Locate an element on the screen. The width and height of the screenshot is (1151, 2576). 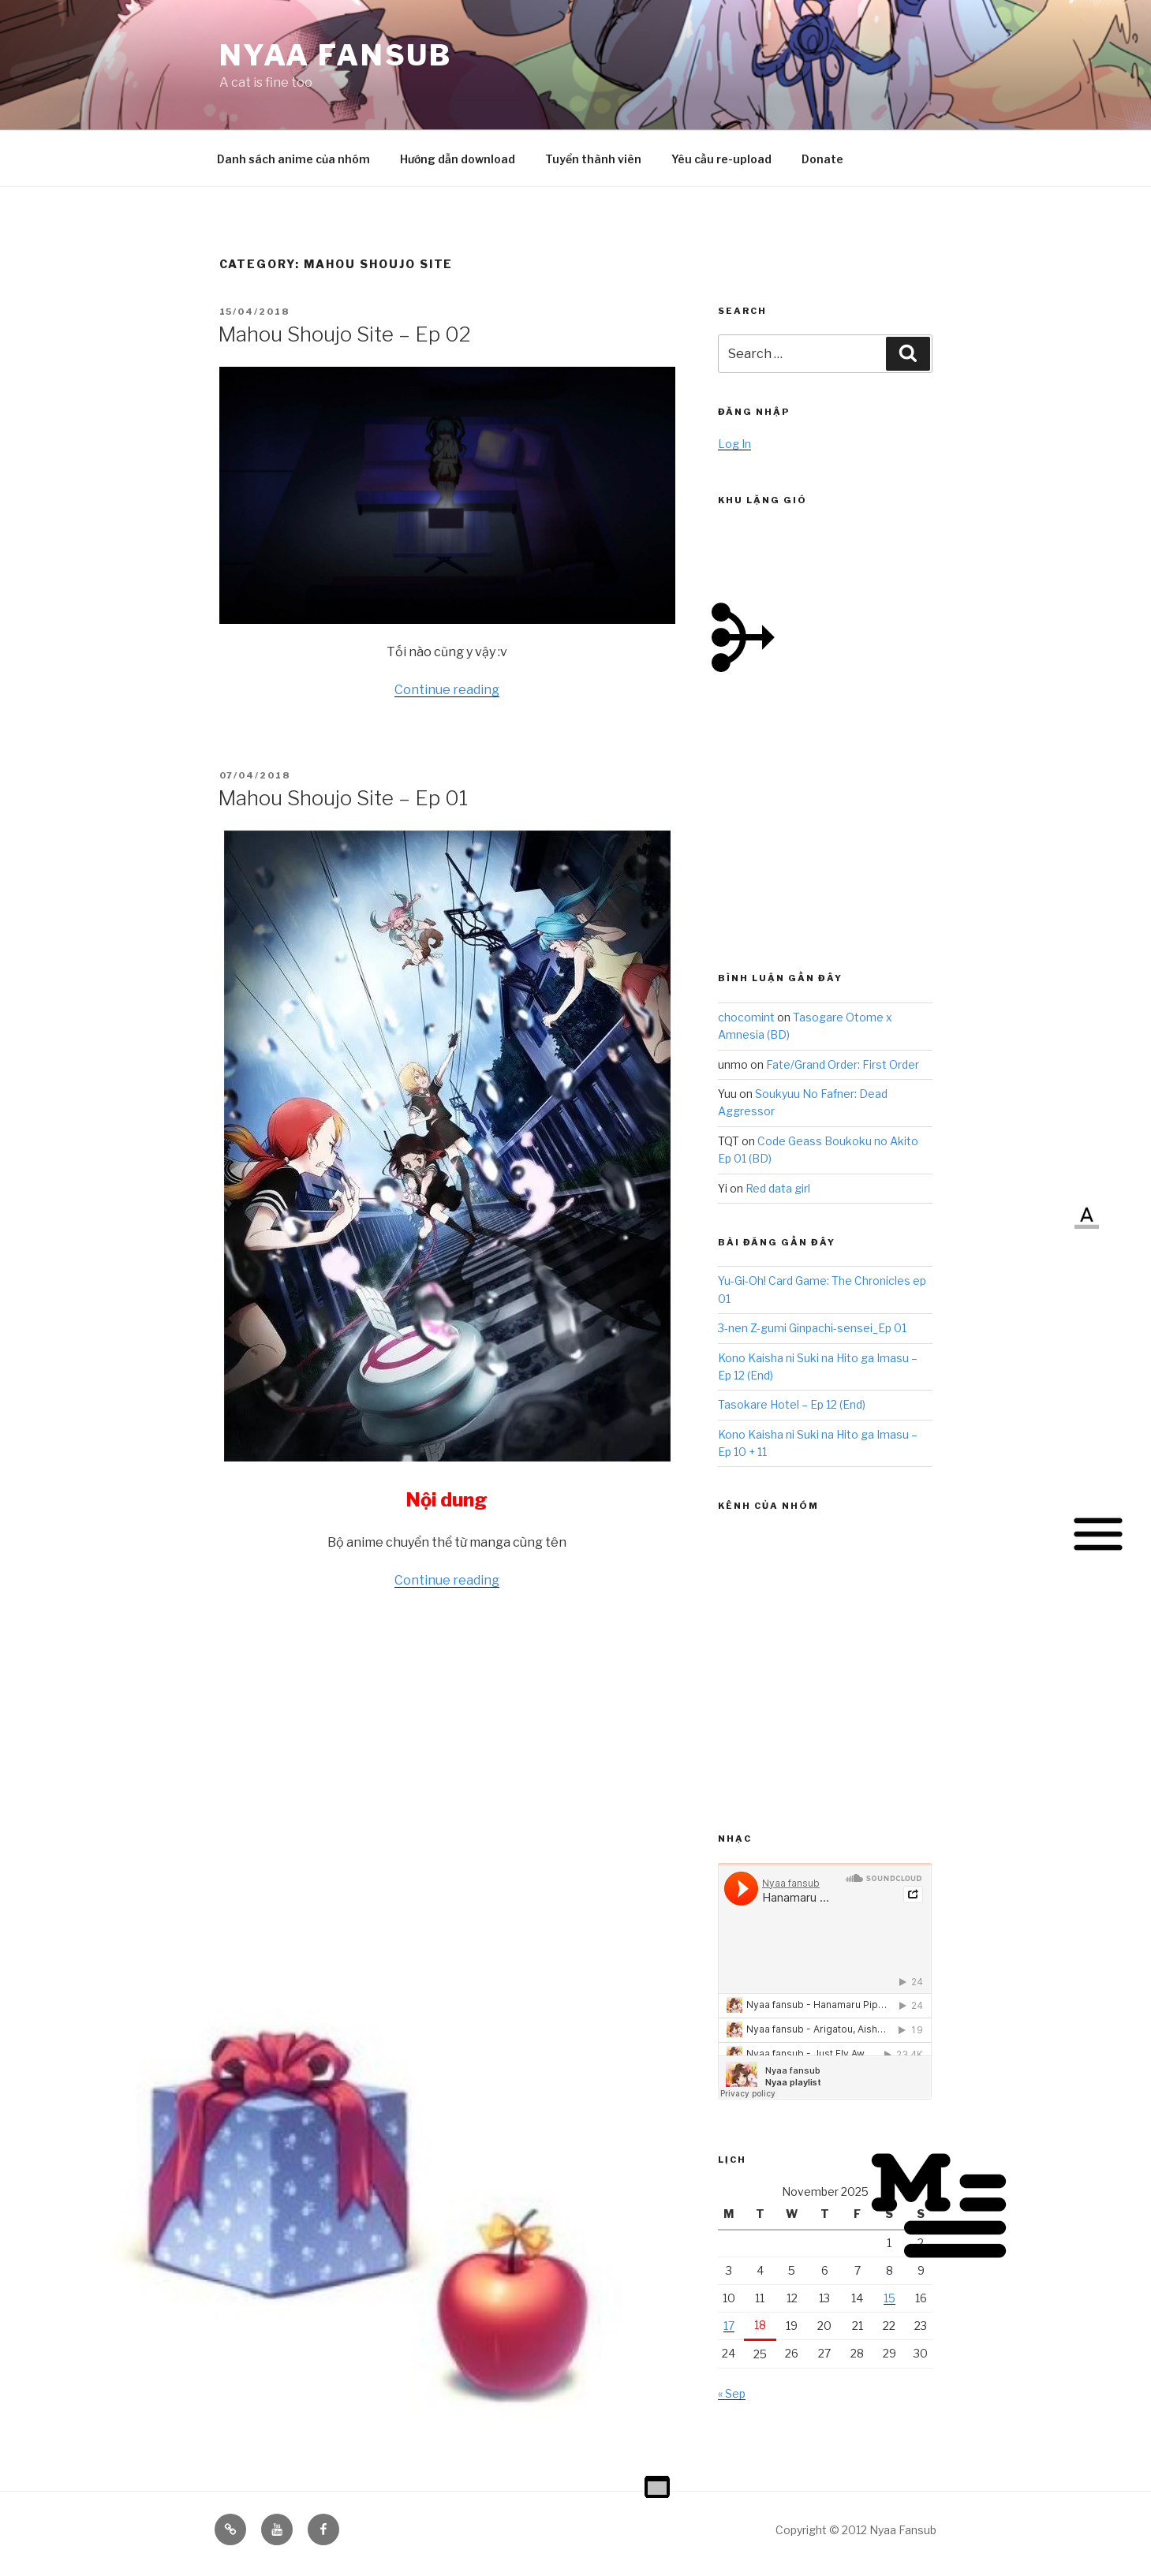
change text color is located at coordinates (1086, 1216).